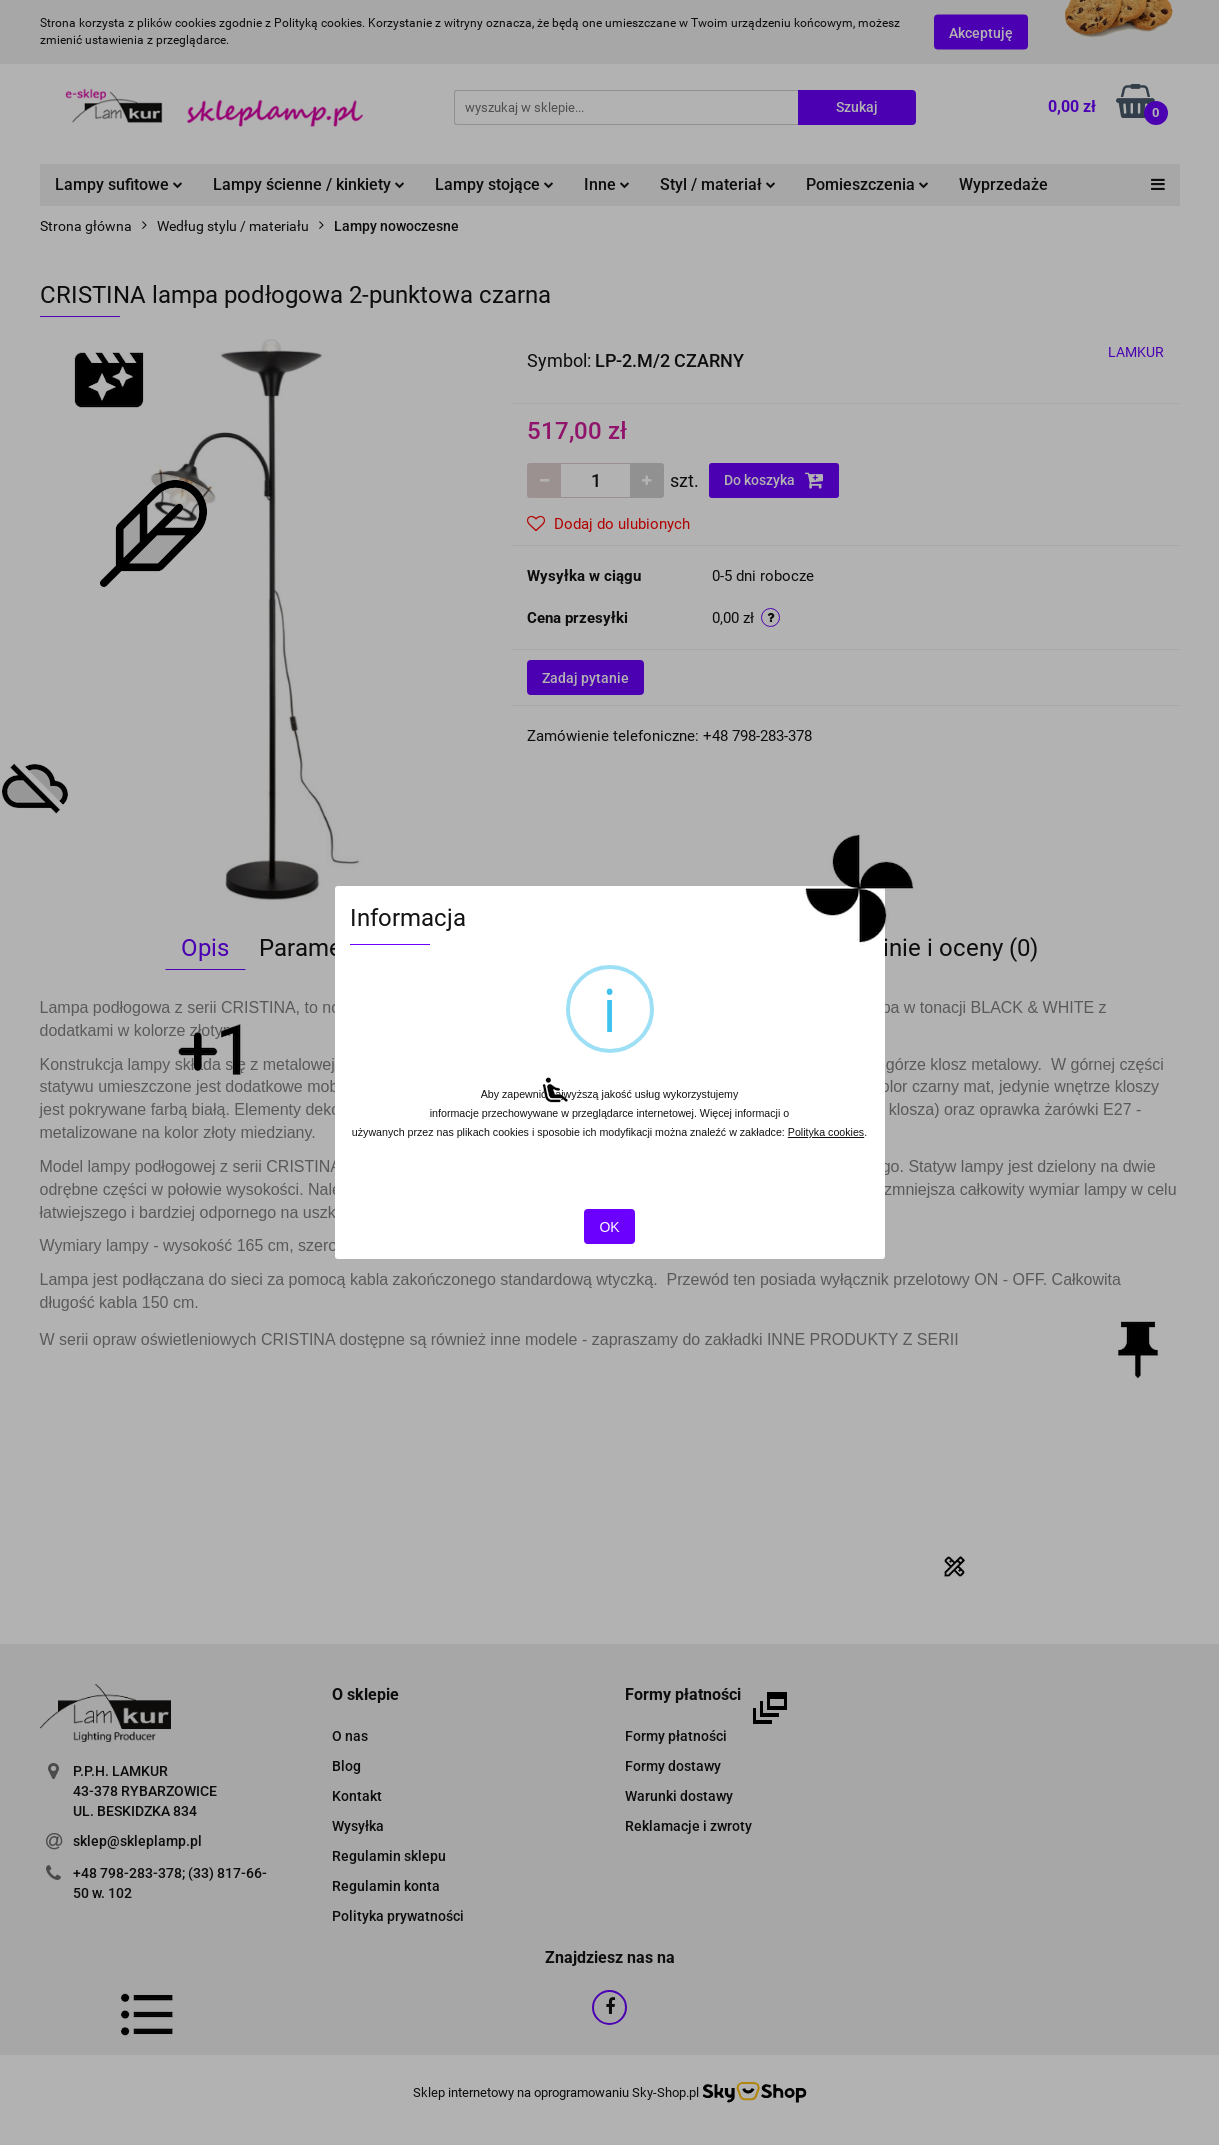  What do you see at coordinates (147, 2014) in the screenshot?
I see `switch to list view` at bounding box center [147, 2014].